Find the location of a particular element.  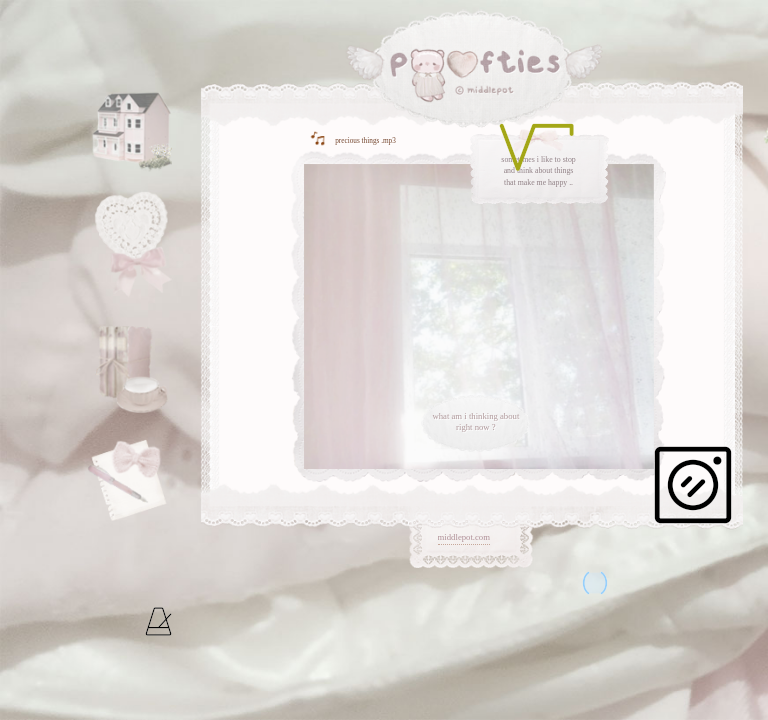

access laundry or appliance controls is located at coordinates (693, 485).